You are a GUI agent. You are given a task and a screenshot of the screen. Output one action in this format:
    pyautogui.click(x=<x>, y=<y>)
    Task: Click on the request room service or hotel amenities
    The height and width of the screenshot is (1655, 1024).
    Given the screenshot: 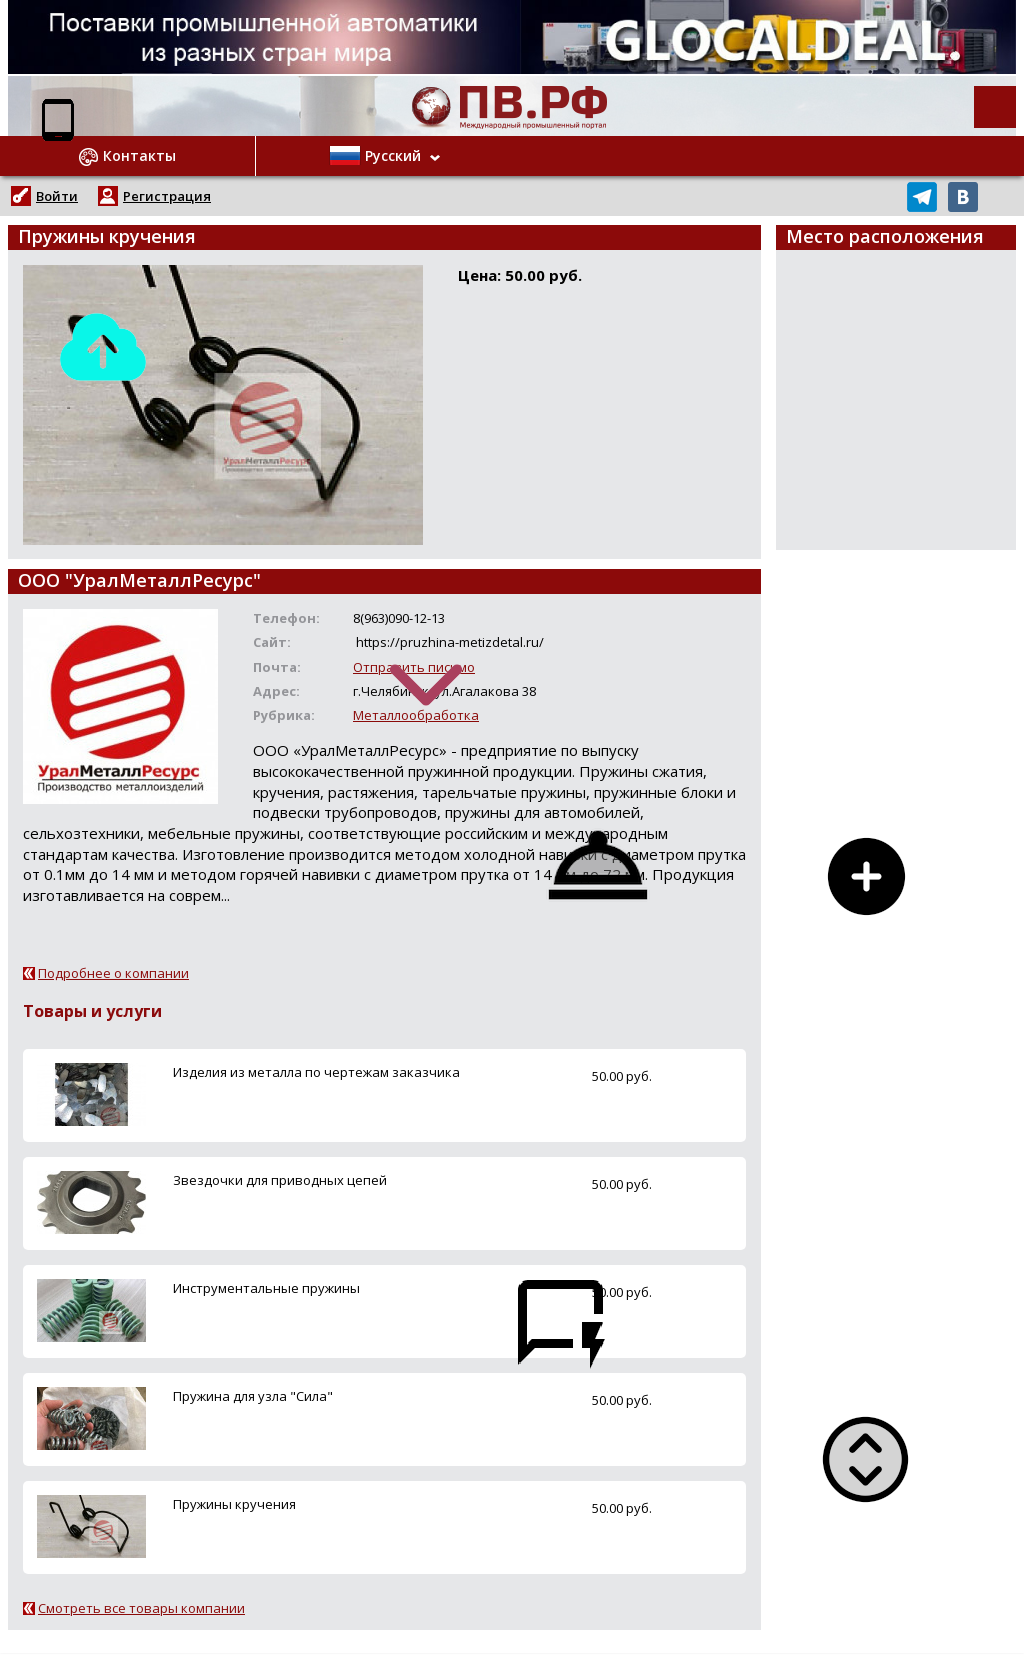 What is the action you would take?
    pyautogui.click(x=598, y=865)
    